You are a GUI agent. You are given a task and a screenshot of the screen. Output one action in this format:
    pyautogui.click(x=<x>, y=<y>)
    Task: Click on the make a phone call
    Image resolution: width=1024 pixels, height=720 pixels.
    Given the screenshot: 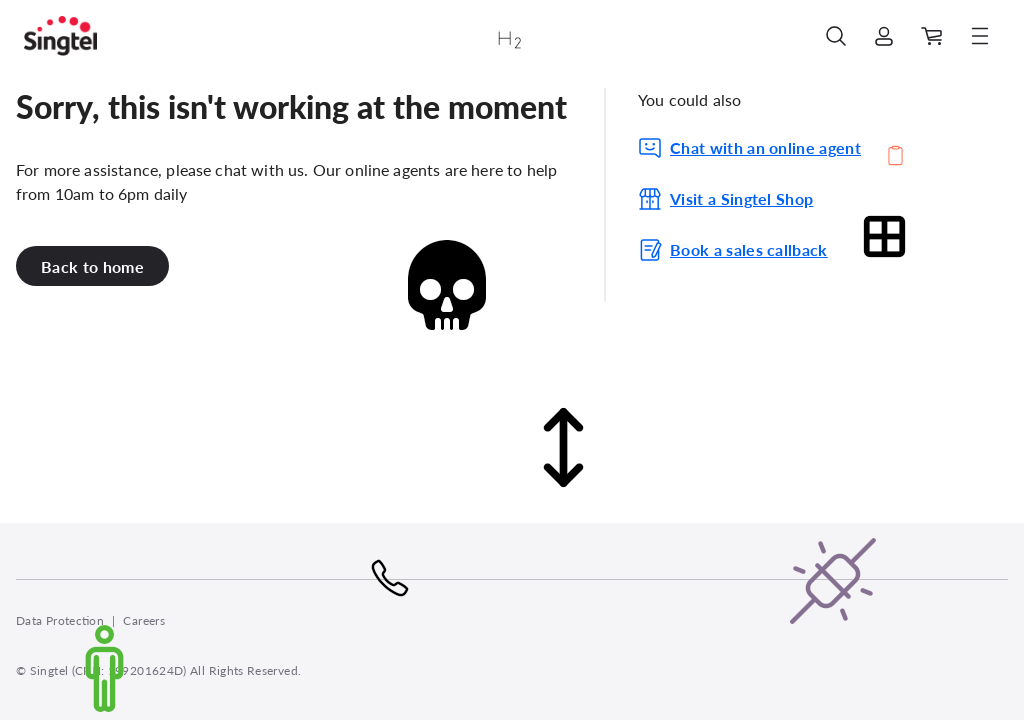 What is the action you would take?
    pyautogui.click(x=390, y=578)
    